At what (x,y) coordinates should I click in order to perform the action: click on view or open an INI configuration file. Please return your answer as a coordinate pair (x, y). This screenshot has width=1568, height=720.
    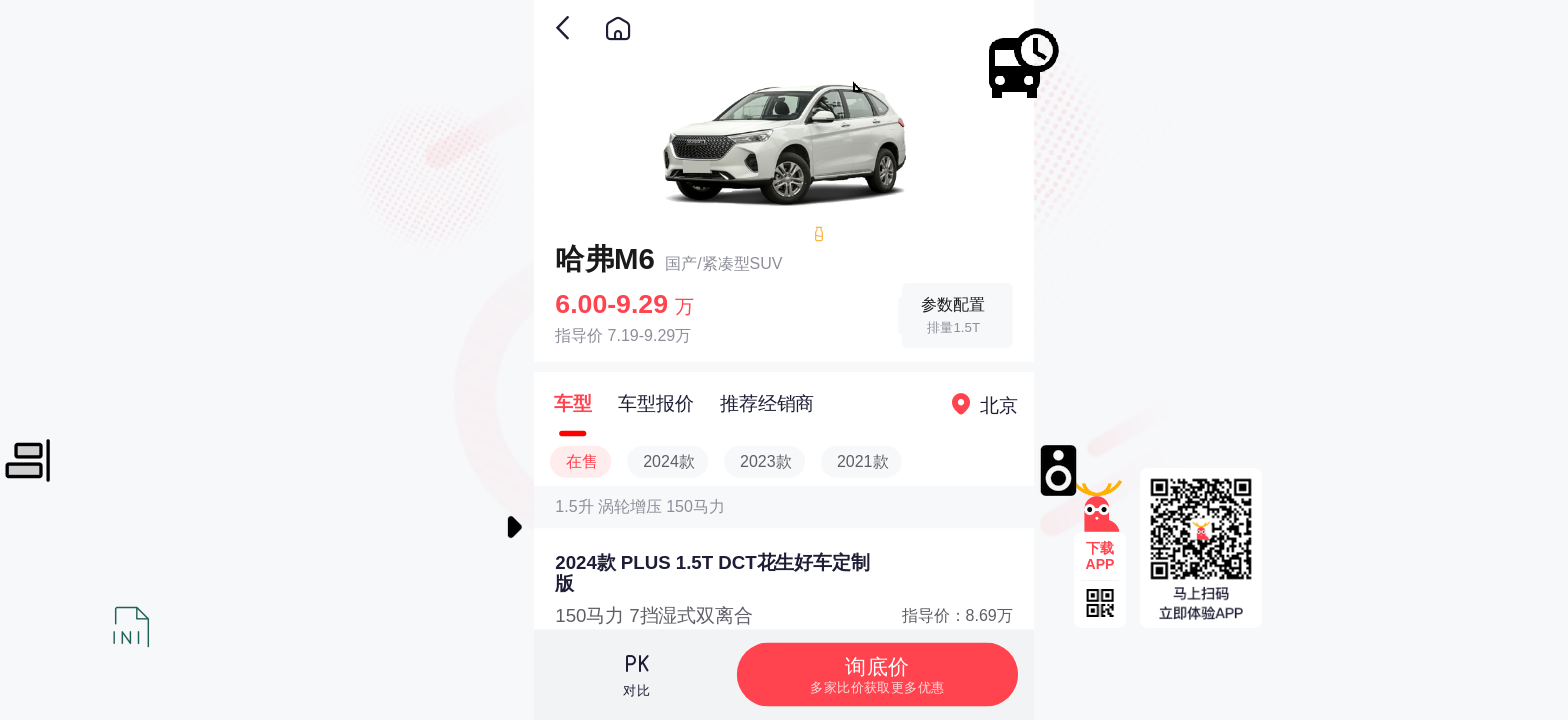
    Looking at the image, I should click on (132, 627).